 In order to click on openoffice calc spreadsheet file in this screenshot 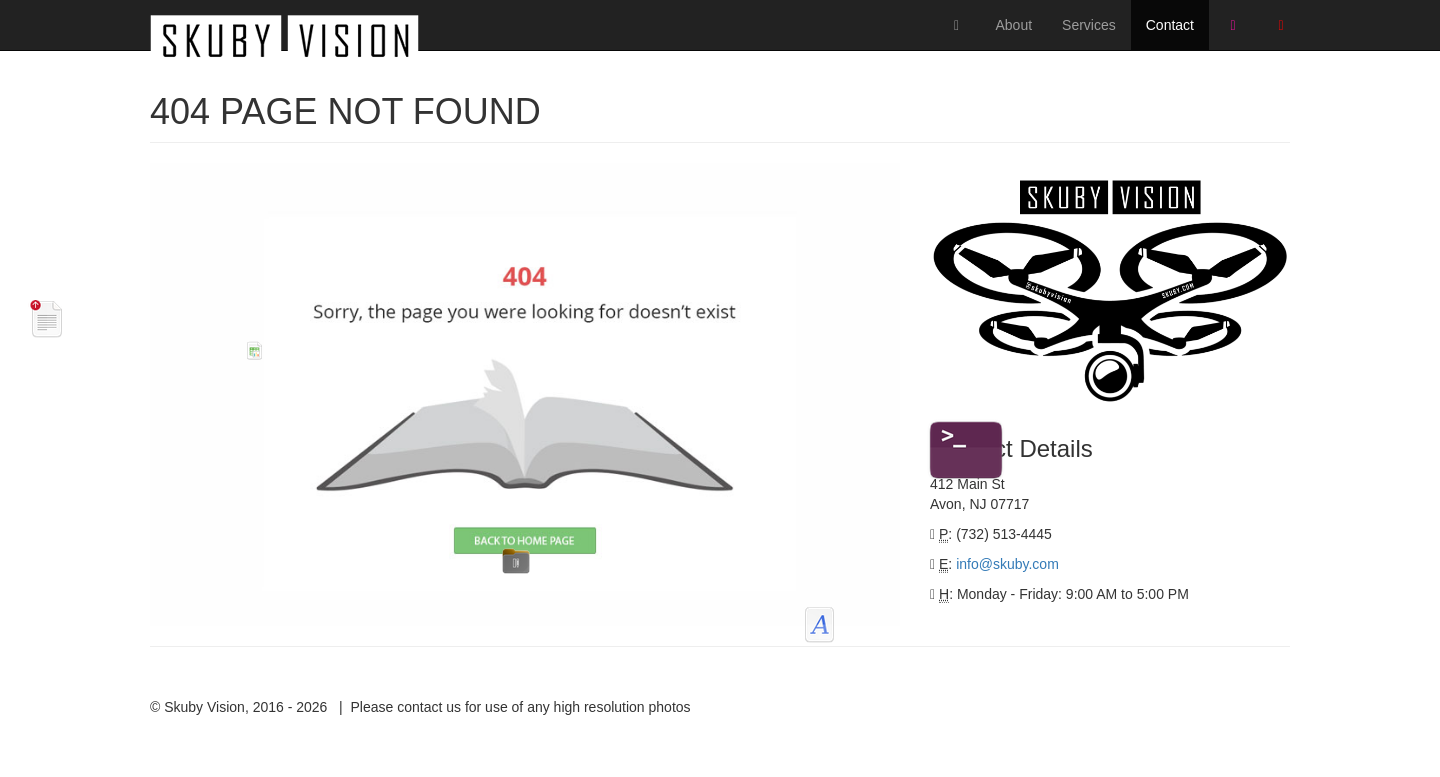, I will do `click(254, 350)`.